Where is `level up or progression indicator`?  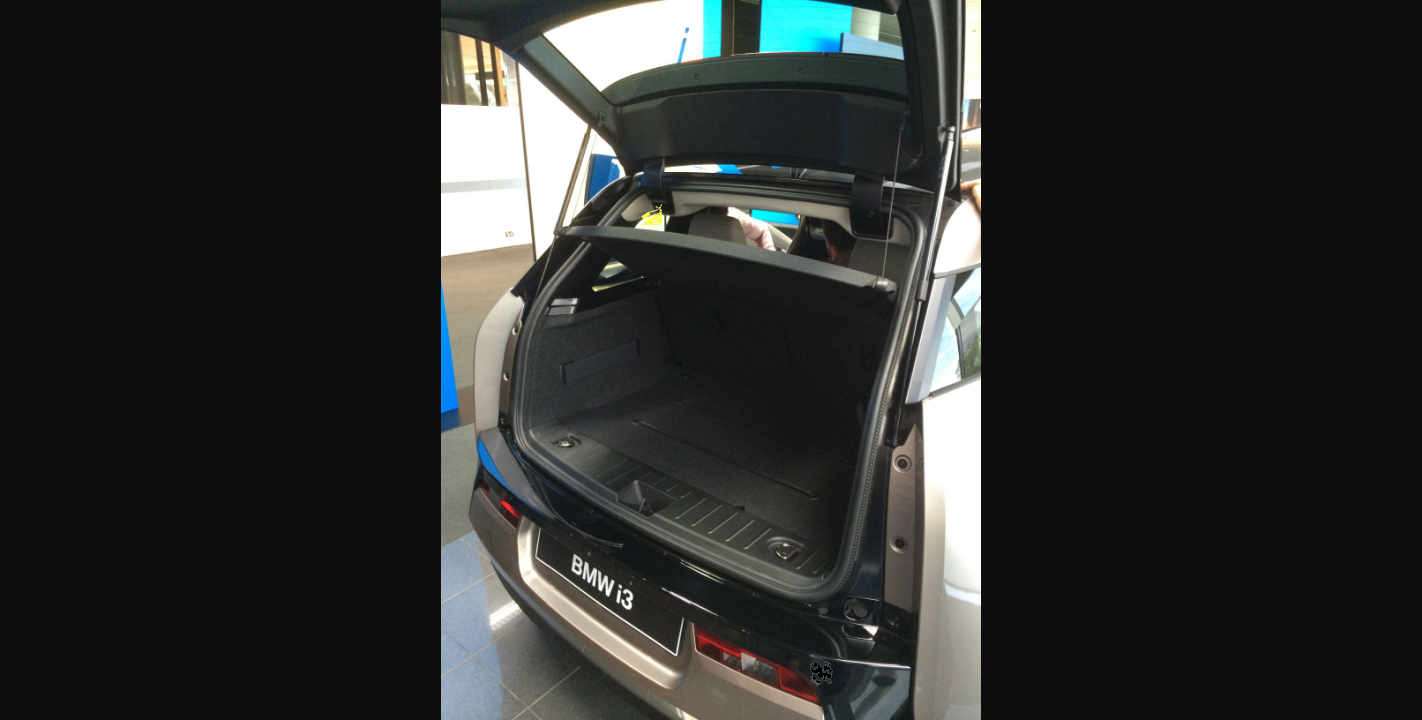
level up or progression indicator is located at coordinates (651, 214).